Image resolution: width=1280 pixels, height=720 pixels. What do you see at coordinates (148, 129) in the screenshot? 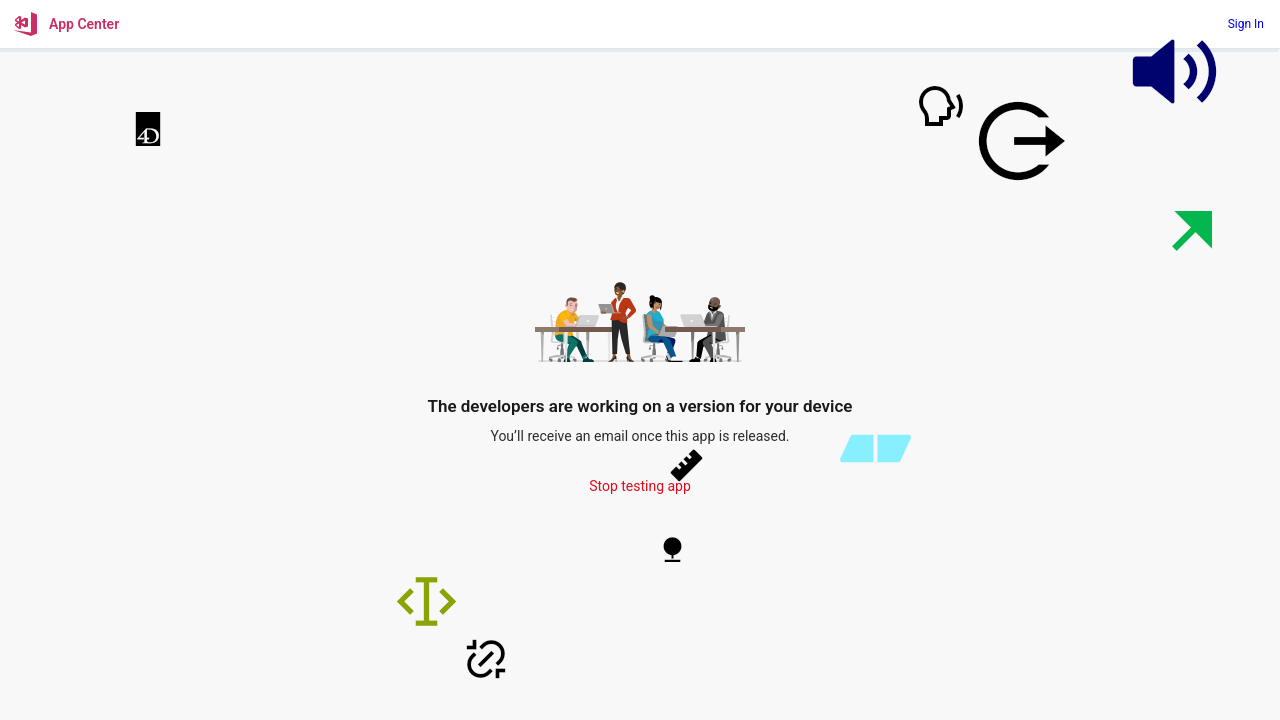
I see `4D software logo` at bounding box center [148, 129].